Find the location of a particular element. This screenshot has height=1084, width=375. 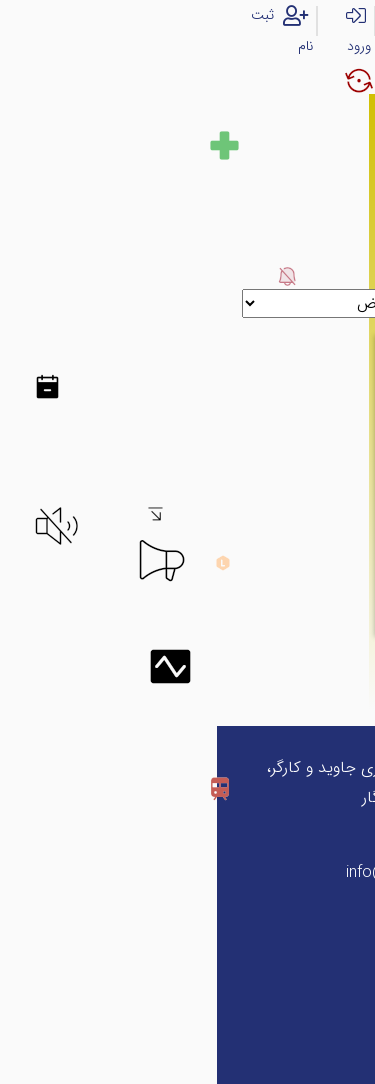

remove an event from your calendar is located at coordinates (47, 387).